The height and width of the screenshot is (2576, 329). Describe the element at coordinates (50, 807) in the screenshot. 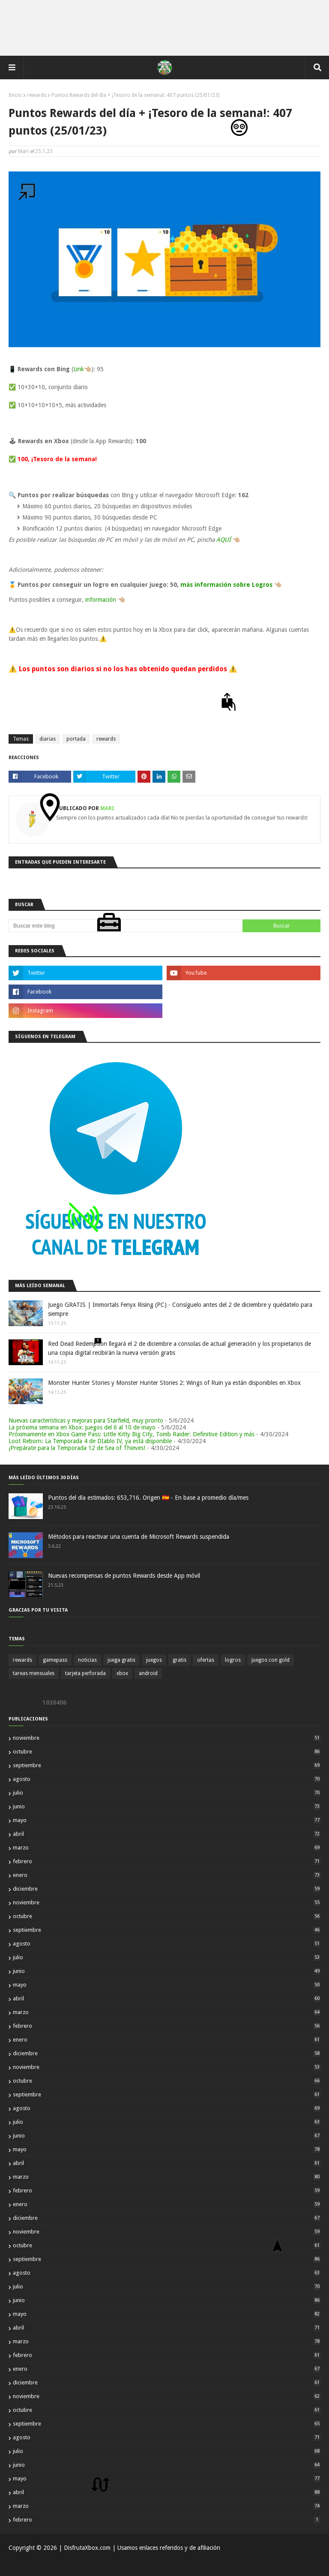

I see `view current location on map` at that location.